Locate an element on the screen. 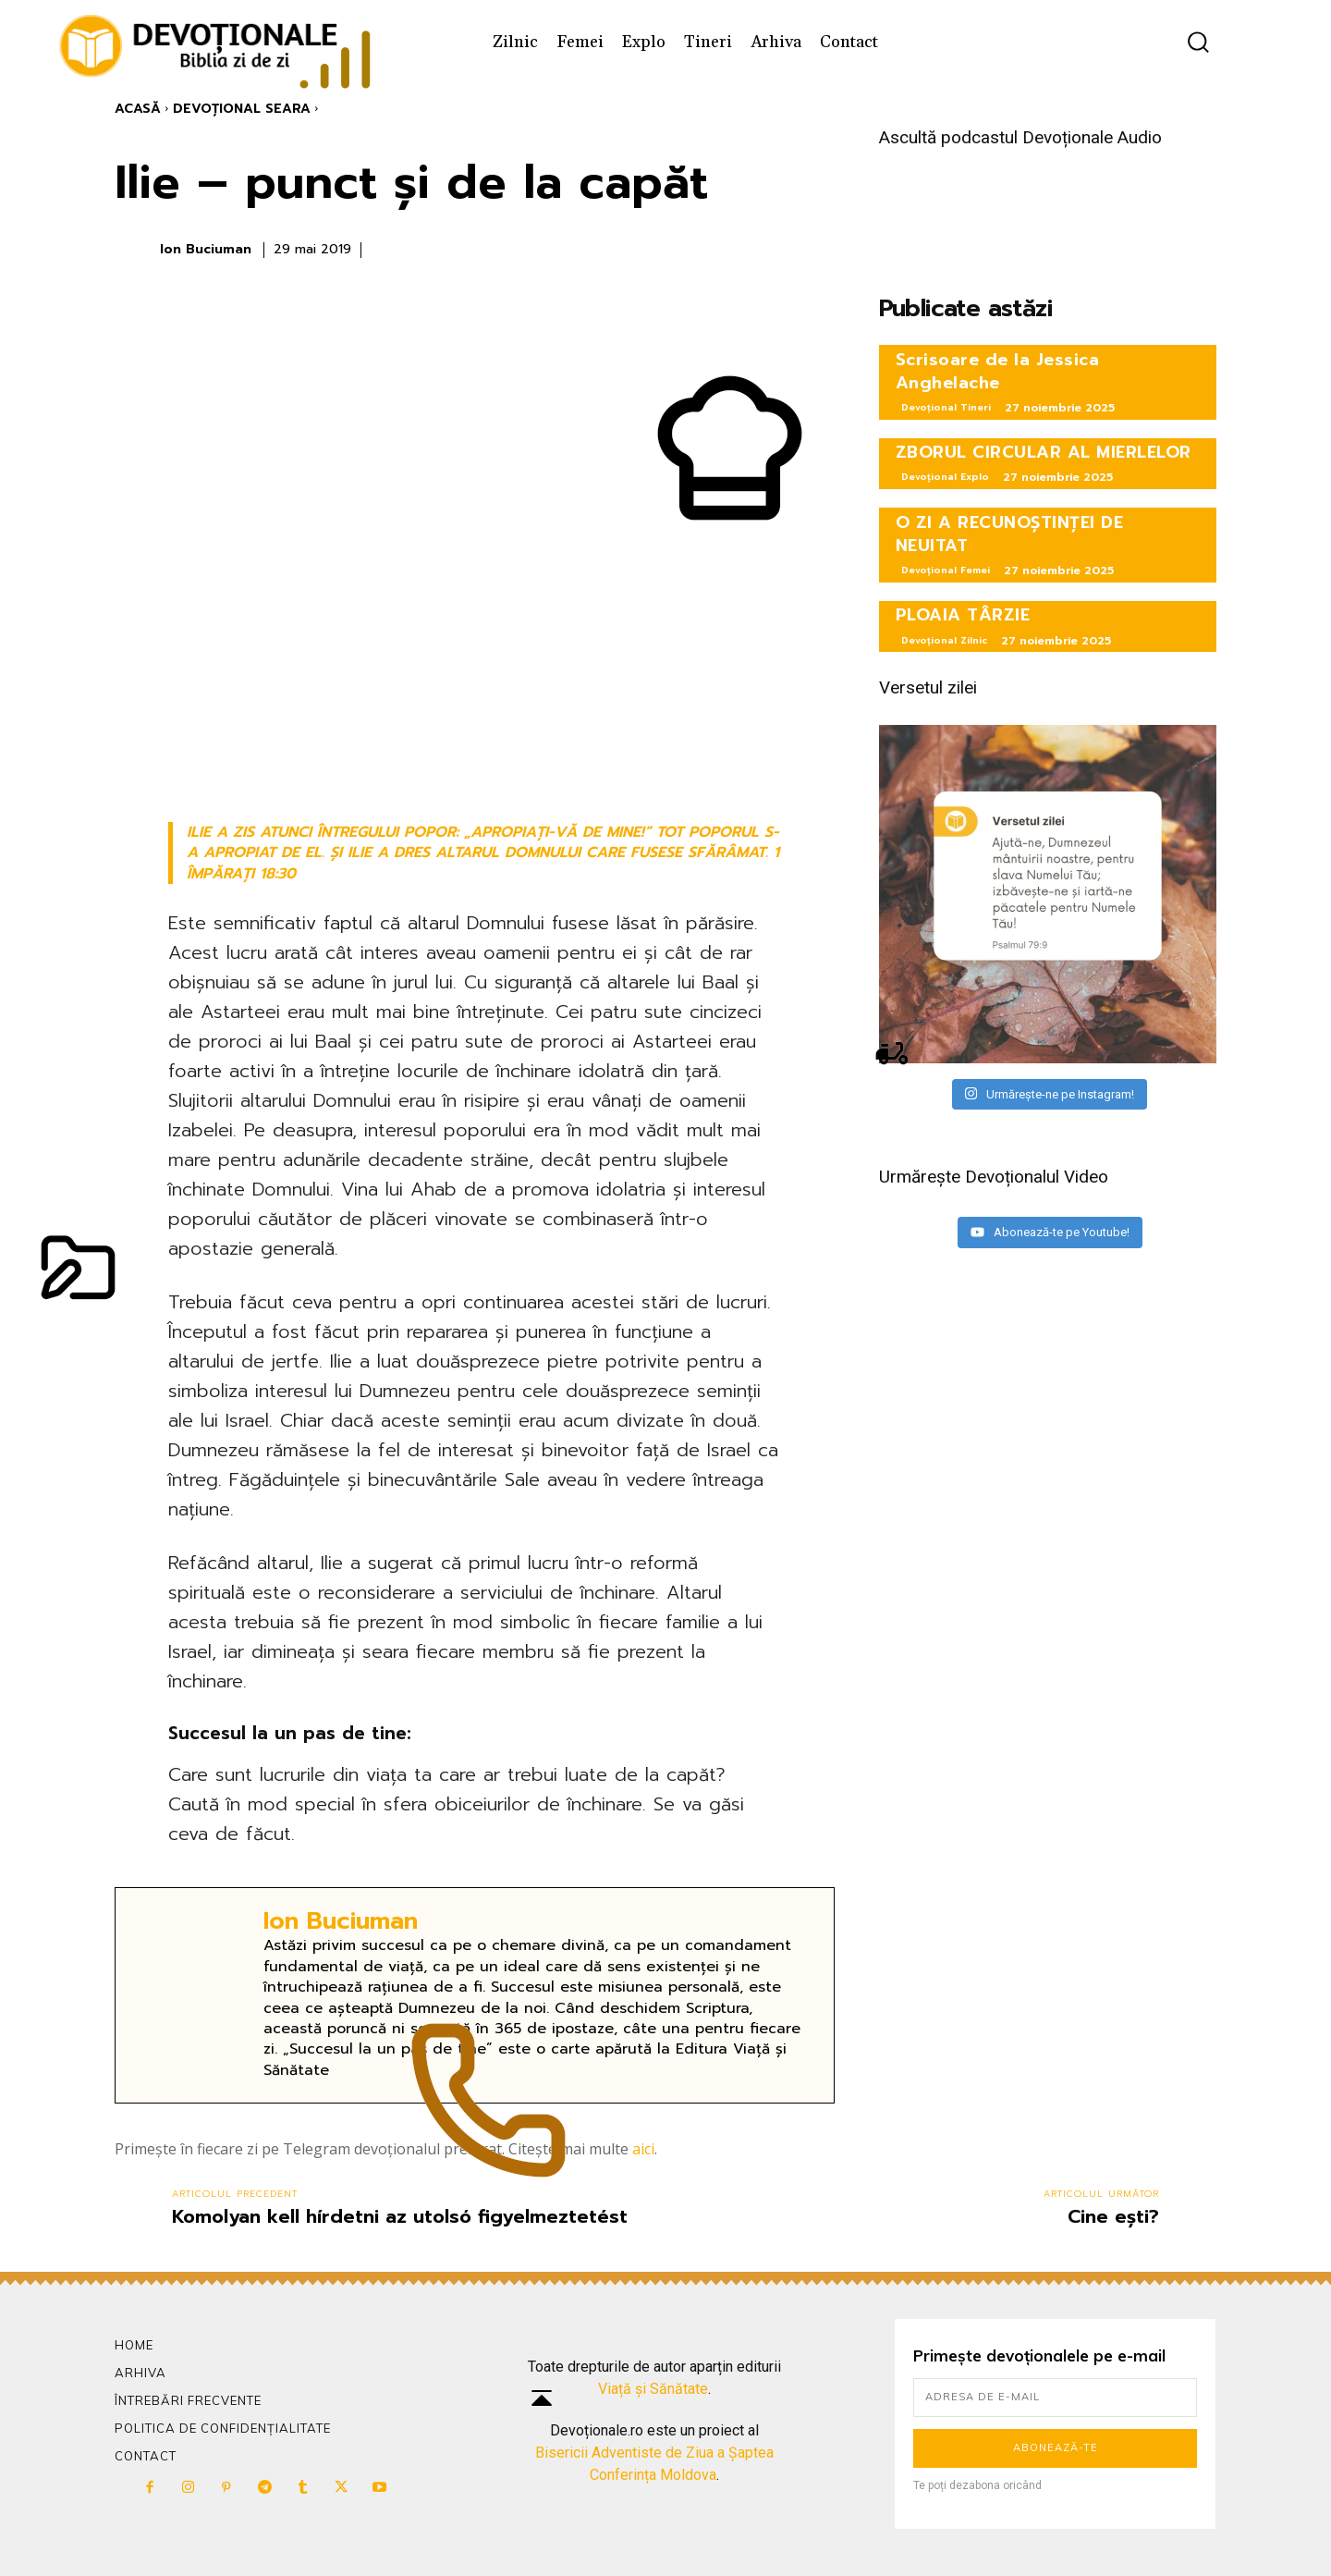 The height and width of the screenshot is (2576, 1331). make a phone call is located at coordinates (488, 2100).